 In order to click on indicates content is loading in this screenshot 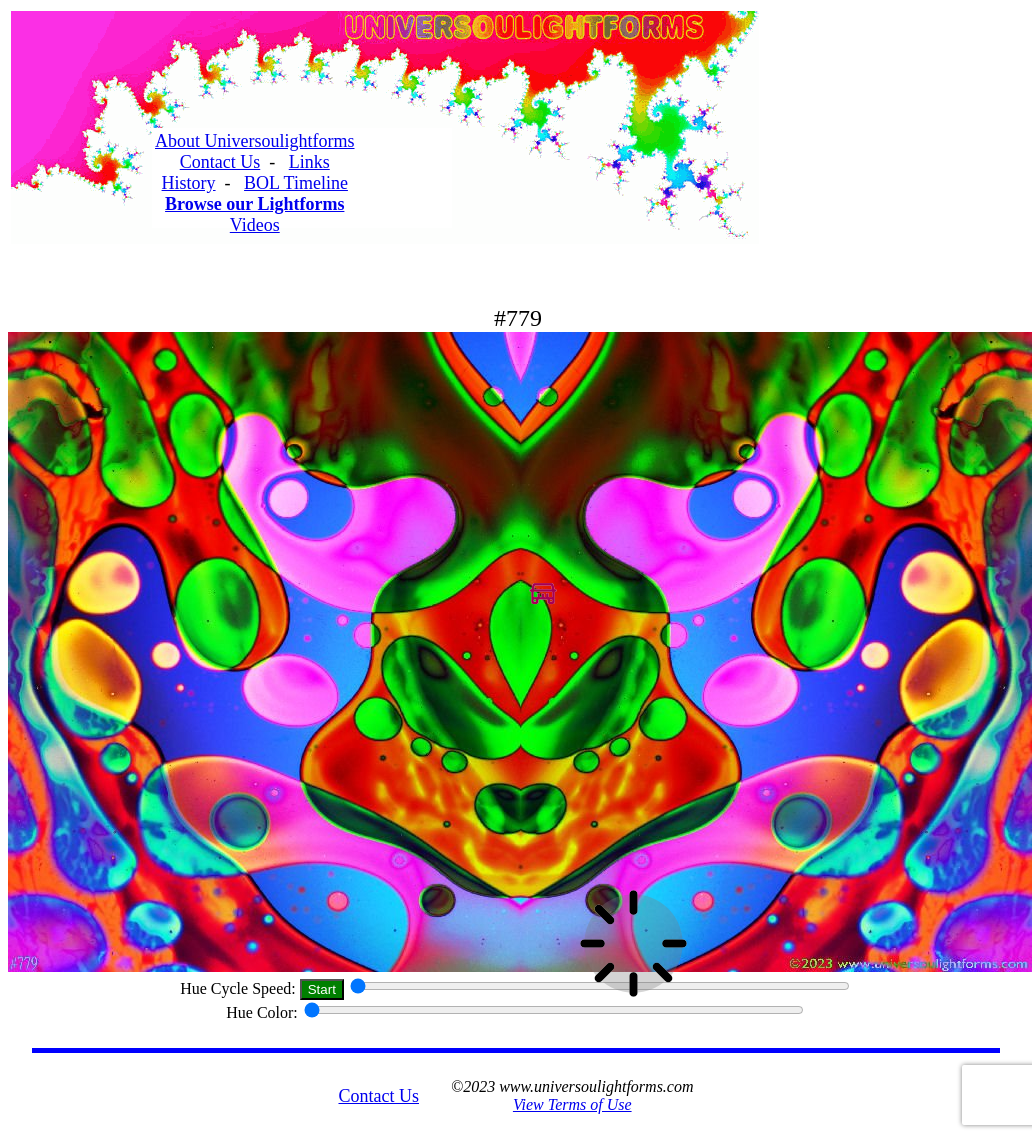, I will do `click(633, 943)`.